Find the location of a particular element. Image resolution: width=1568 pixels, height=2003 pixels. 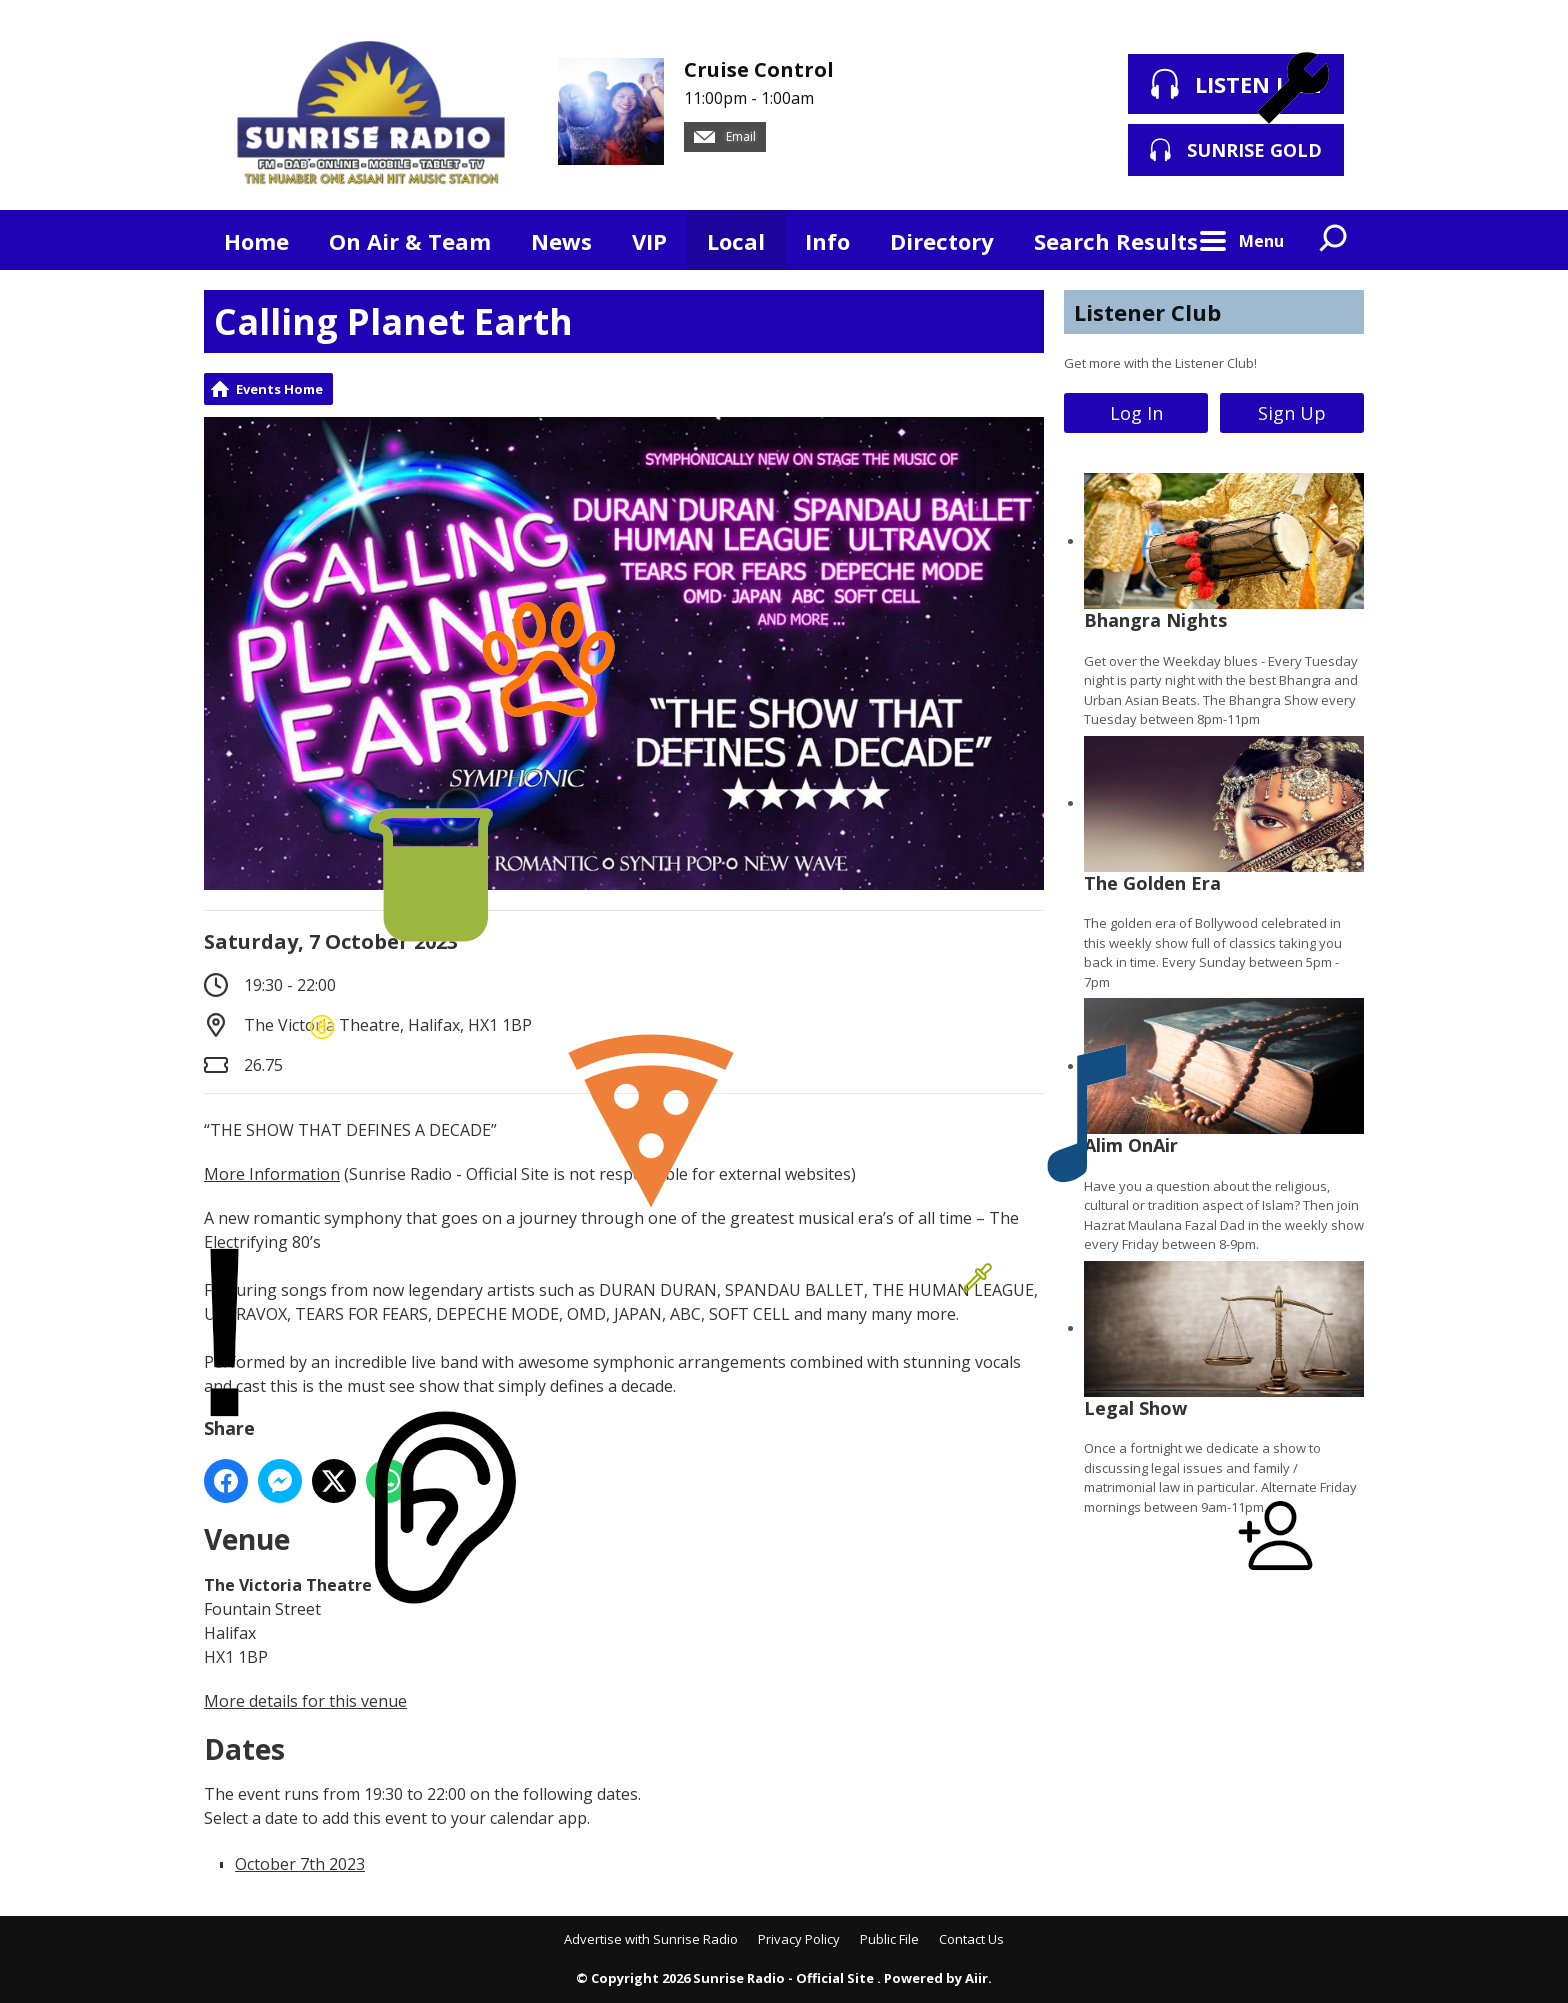

order food or access food delivery is located at coordinates (651, 1121).